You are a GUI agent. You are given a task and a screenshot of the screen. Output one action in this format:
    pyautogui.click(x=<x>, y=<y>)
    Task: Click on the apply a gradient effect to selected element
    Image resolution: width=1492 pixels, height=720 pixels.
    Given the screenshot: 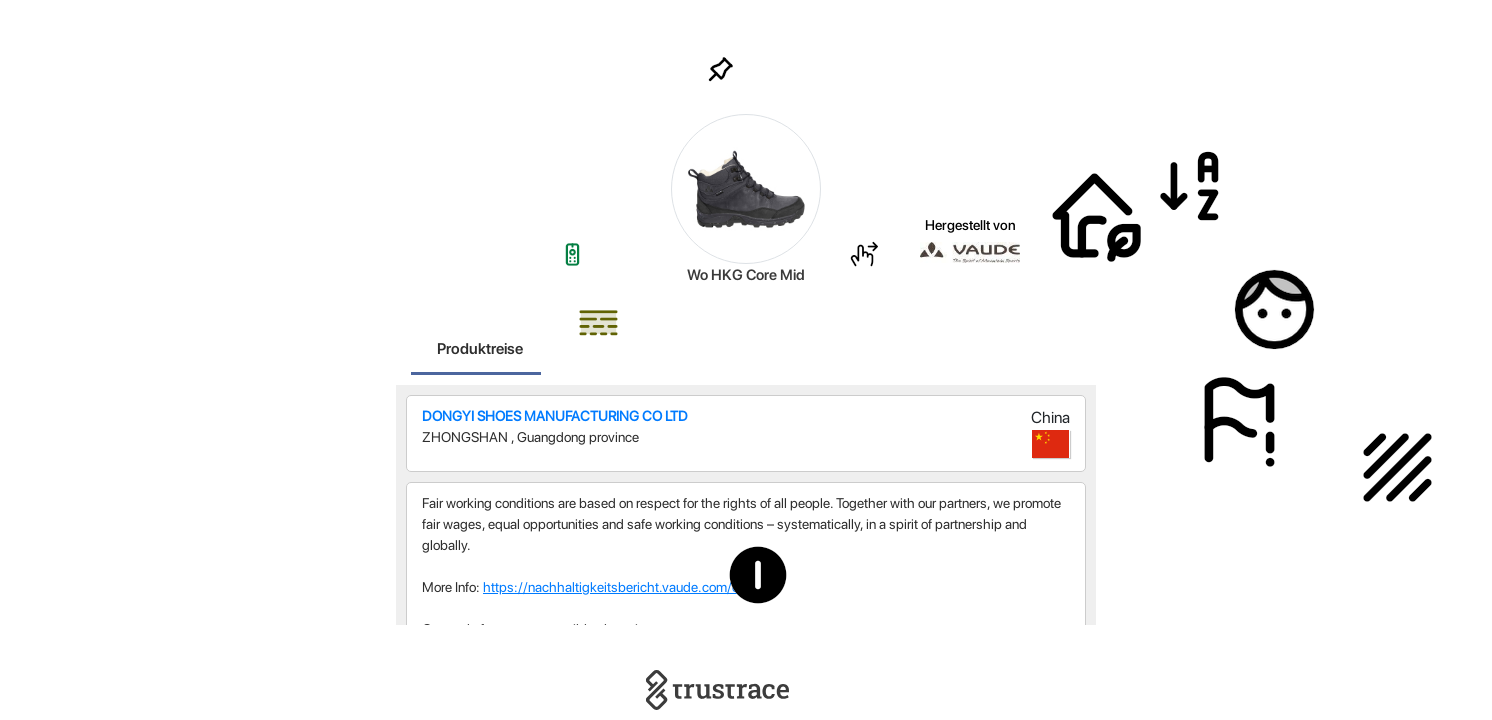 What is the action you would take?
    pyautogui.click(x=598, y=323)
    